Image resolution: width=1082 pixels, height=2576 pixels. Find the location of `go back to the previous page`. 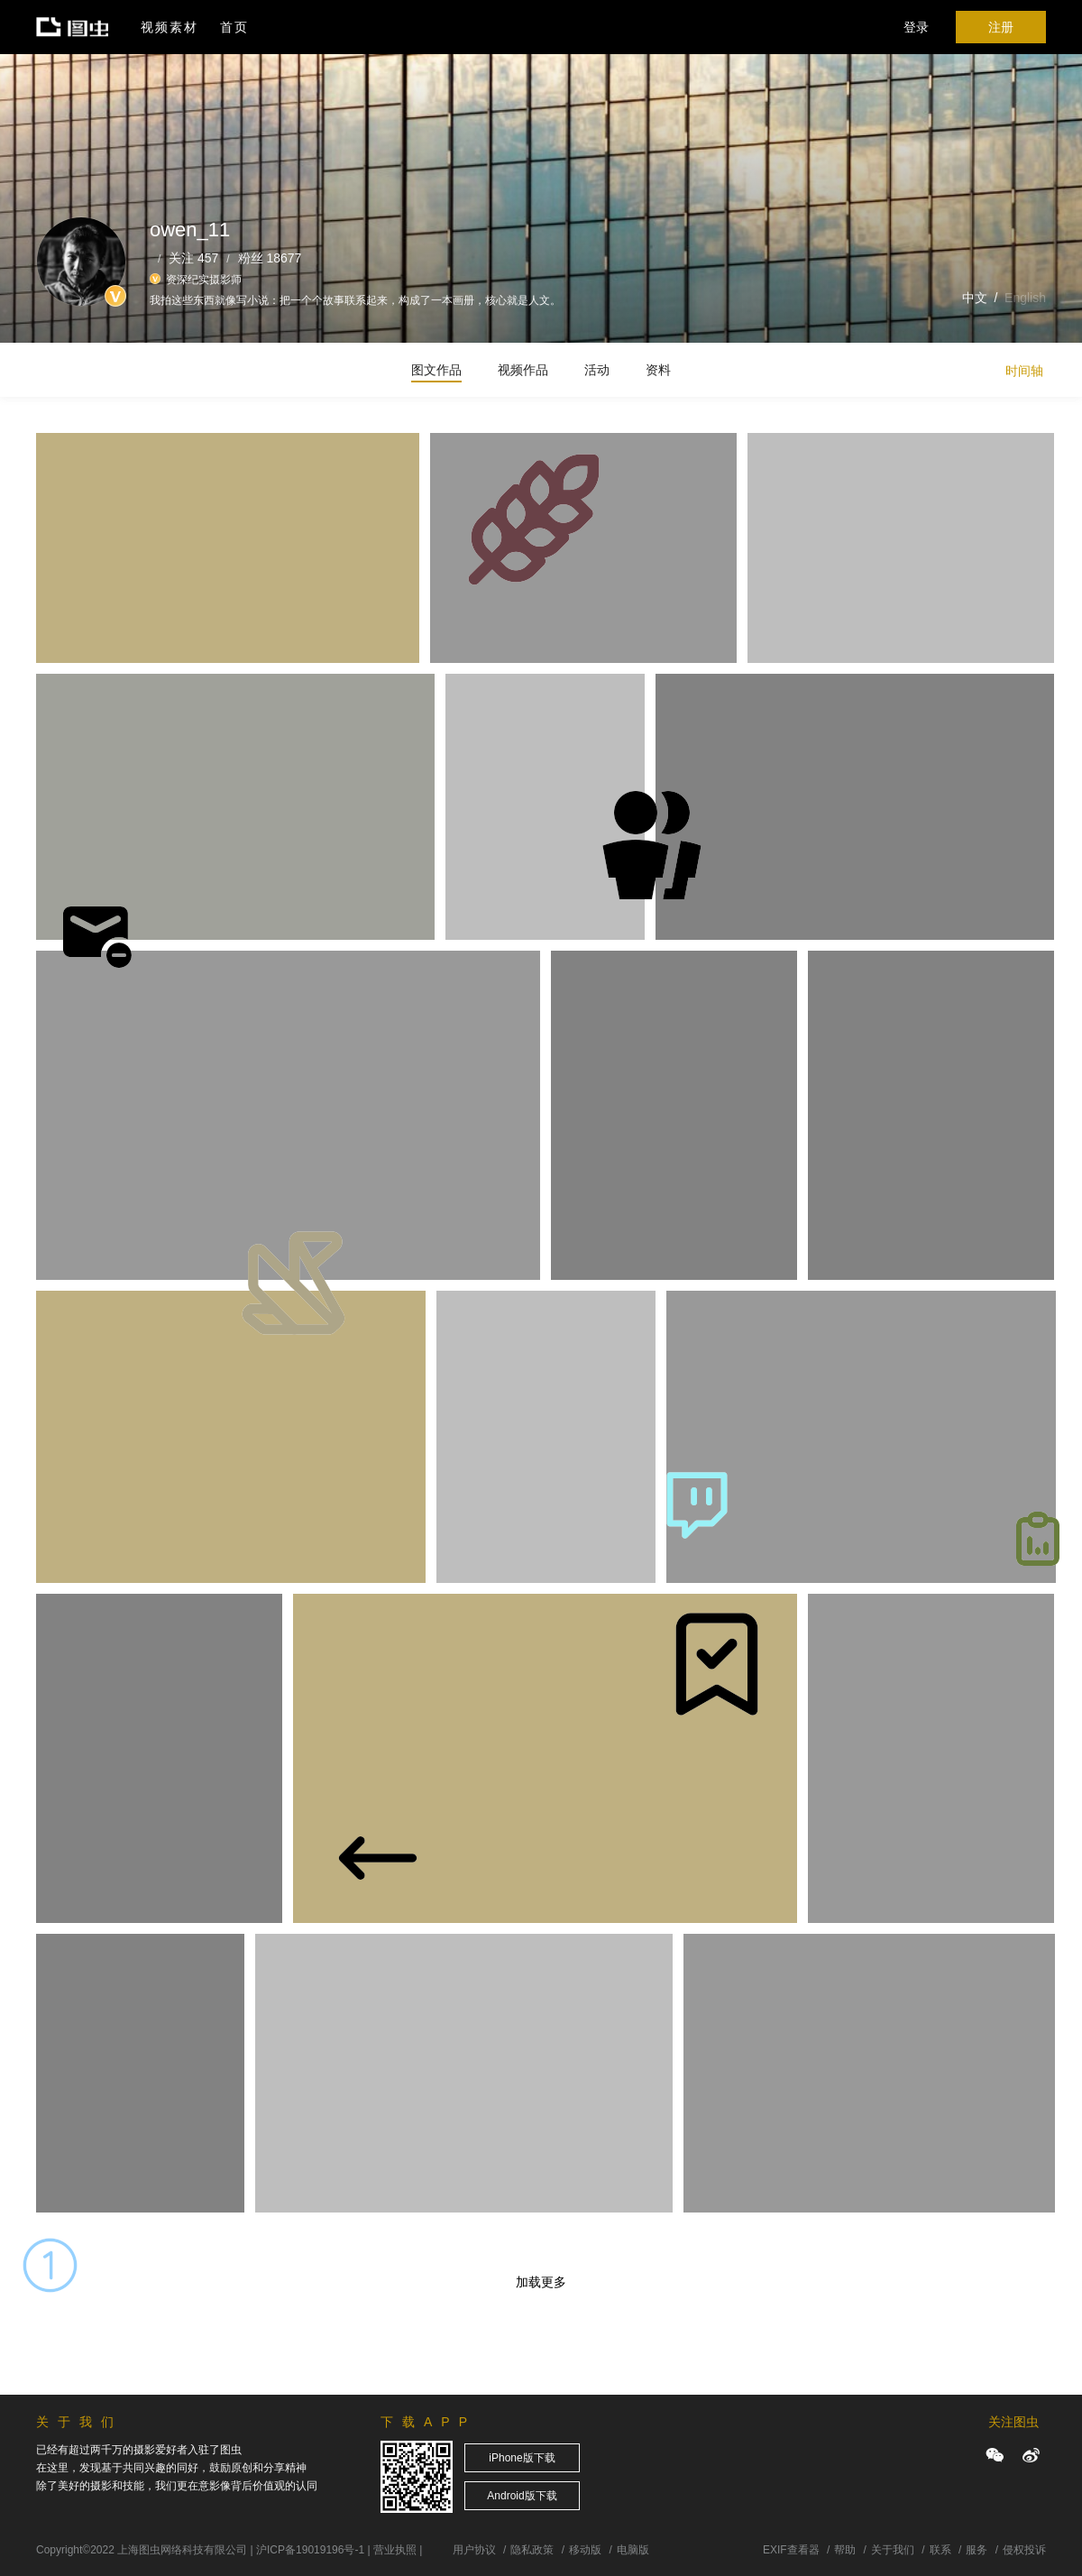

go back to the previous page is located at coordinates (378, 1858).